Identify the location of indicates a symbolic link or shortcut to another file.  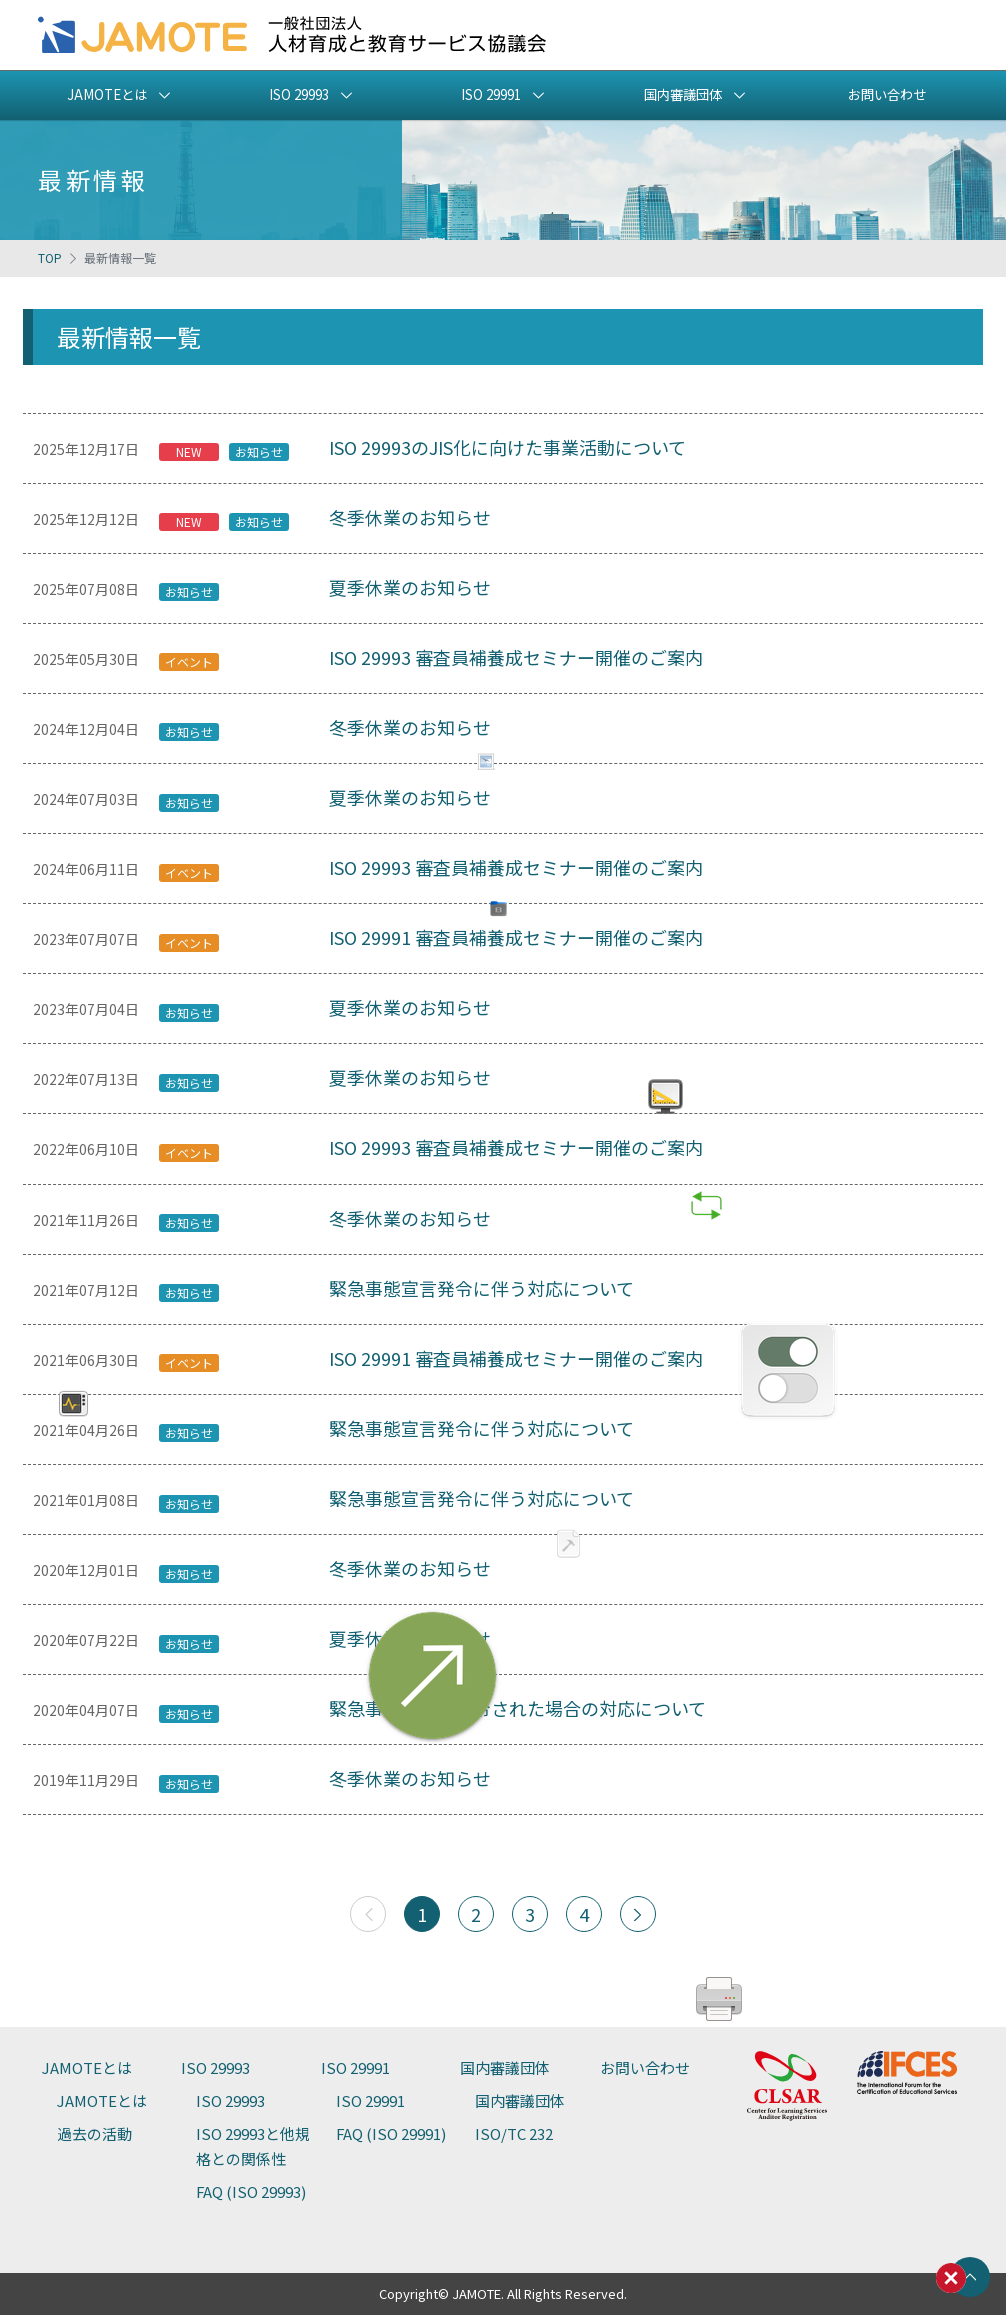
(432, 1675).